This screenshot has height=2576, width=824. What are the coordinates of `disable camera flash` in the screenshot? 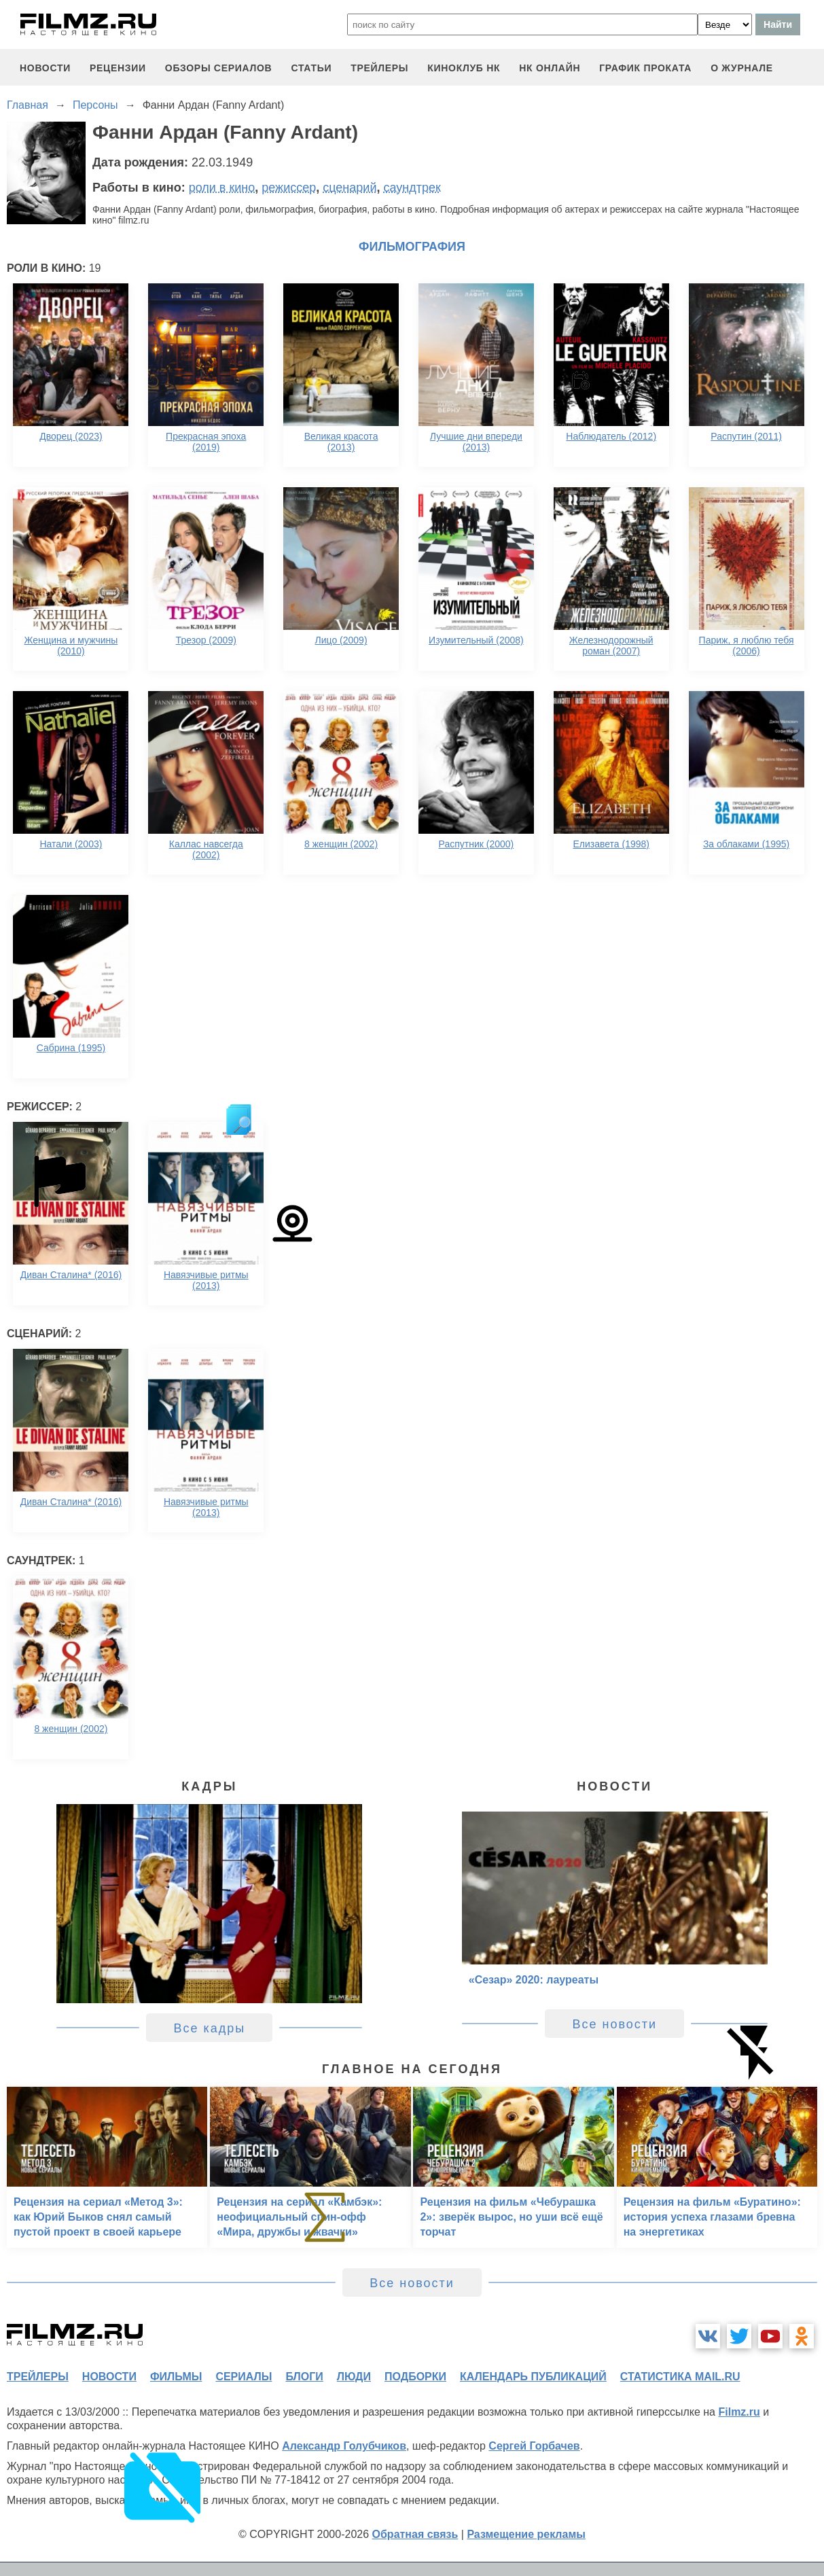 It's located at (754, 2053).